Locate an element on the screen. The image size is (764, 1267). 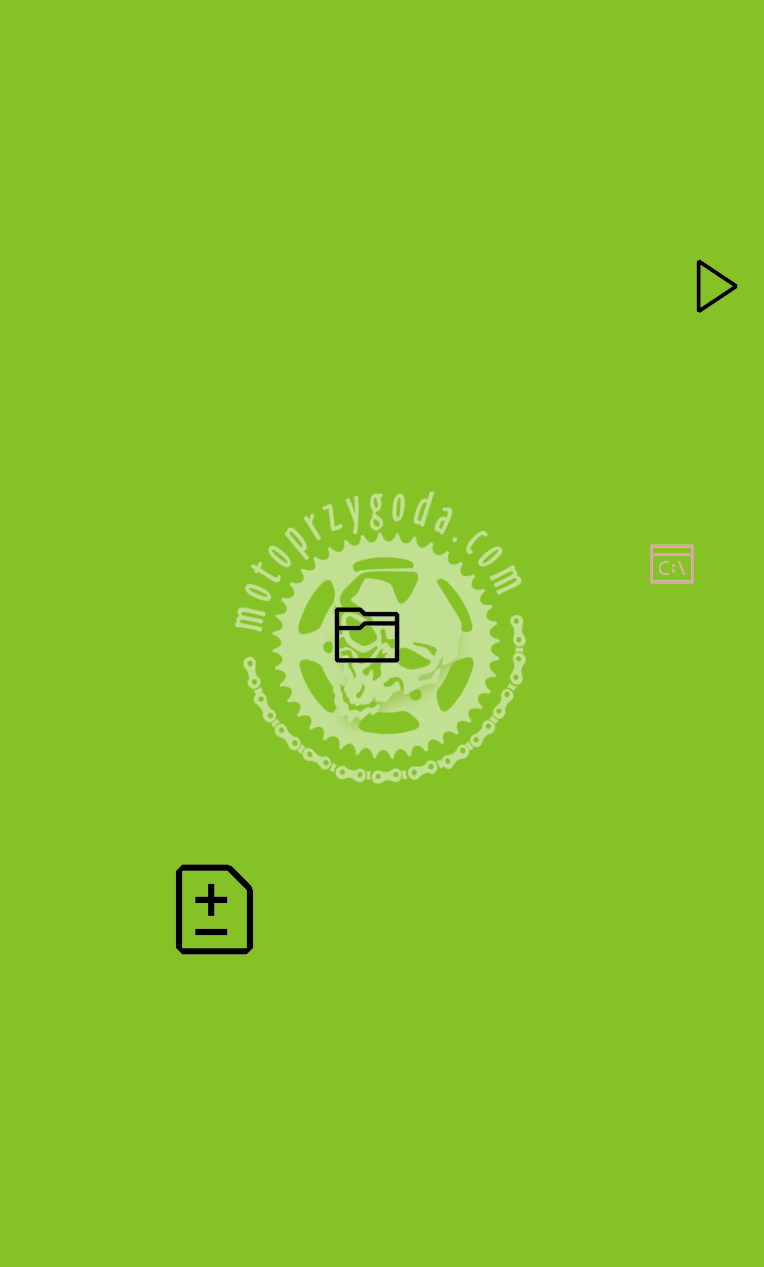
open file folder is located at coordinates (367, 635).